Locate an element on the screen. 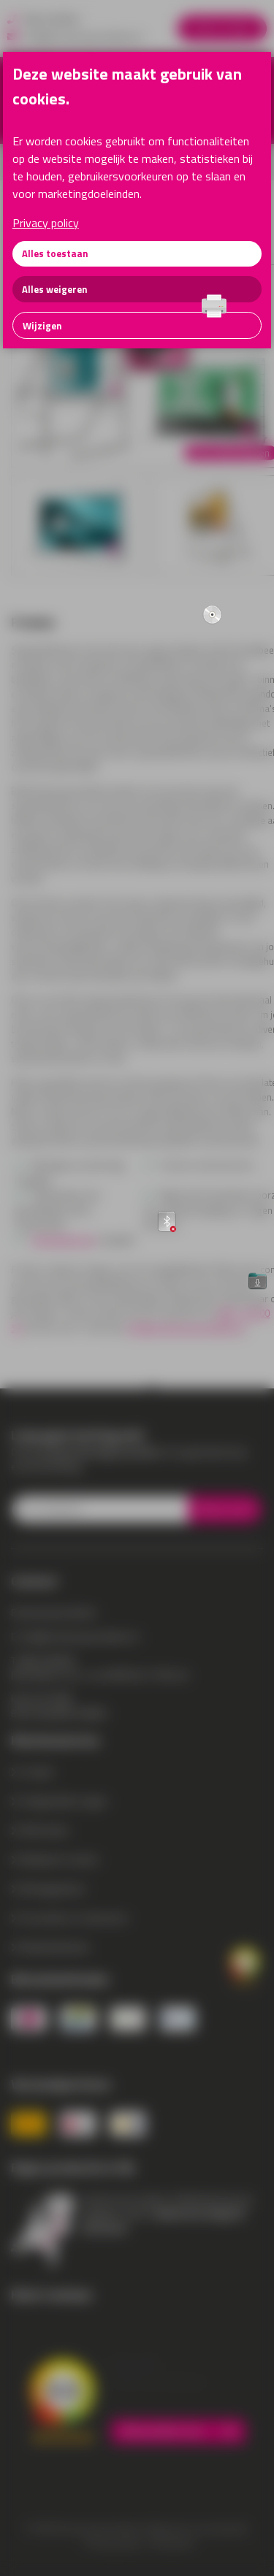 Image resolution: width=274 pixels, height=2576 pixels. indicates a DVD+R disc drive or media is located at coordinates (212, 614).